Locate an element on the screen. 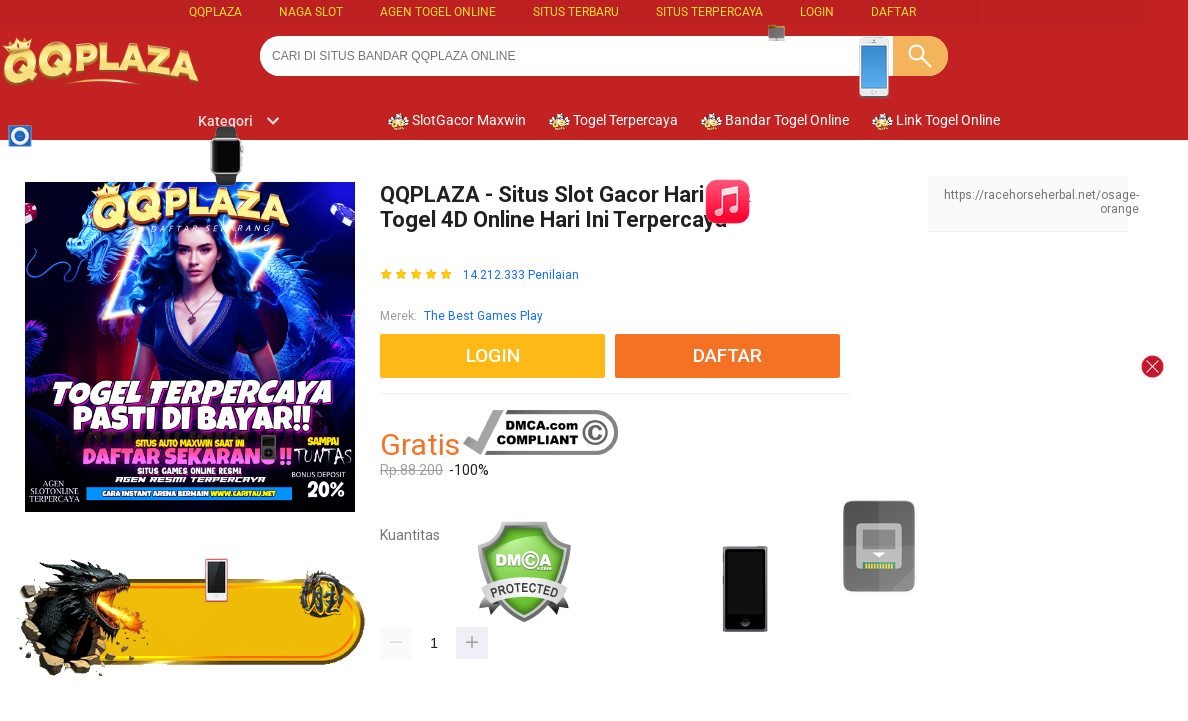  access files stored on a remote server is located at coordinates (776, 32).